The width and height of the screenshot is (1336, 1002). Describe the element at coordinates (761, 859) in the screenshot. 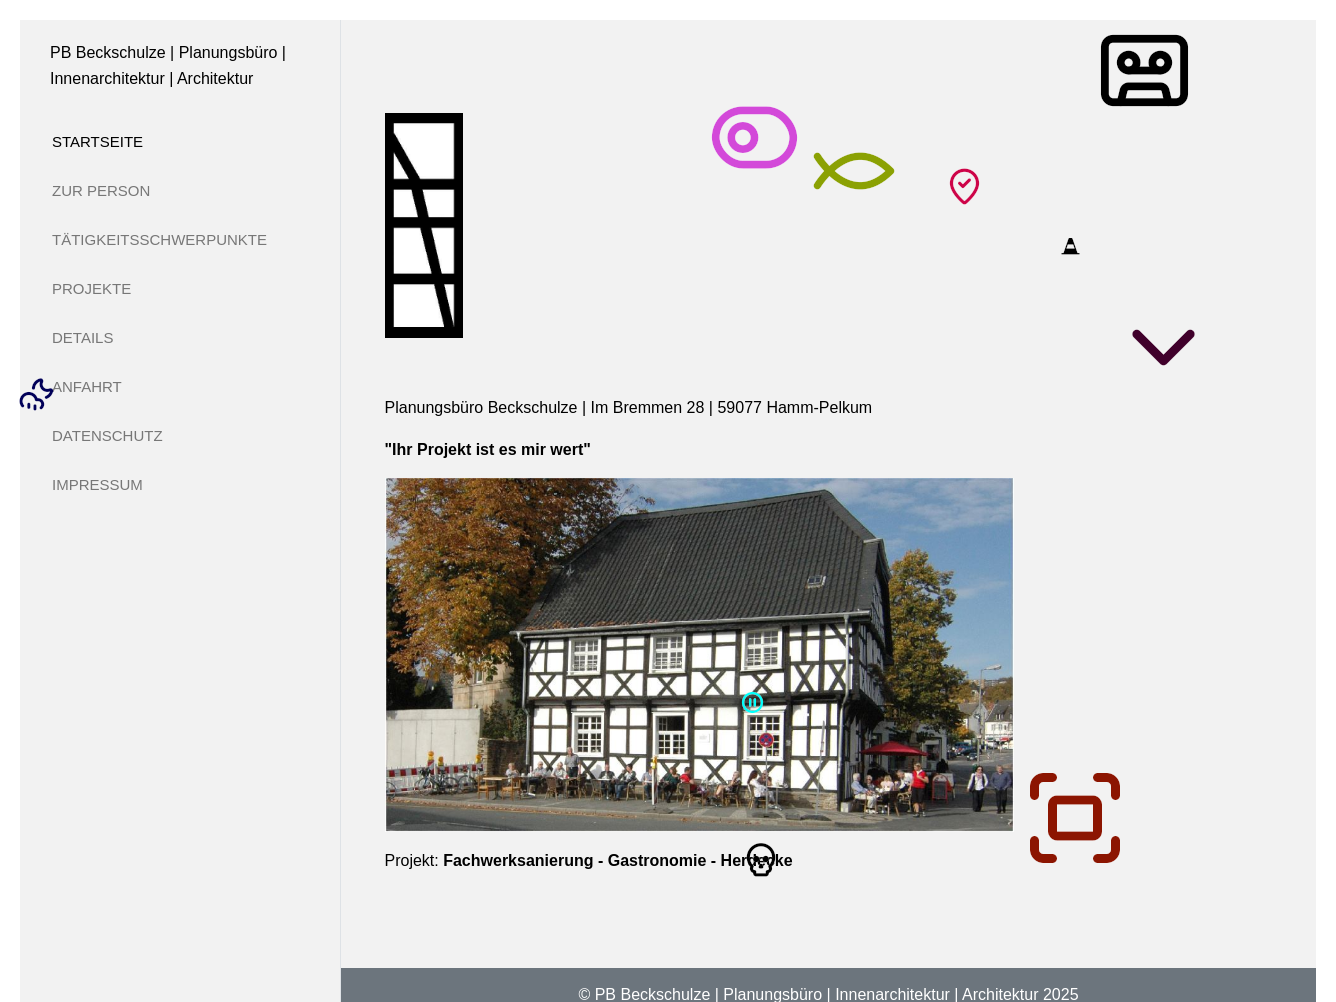

I see `indicates a fatal error or critical warning` at that location.